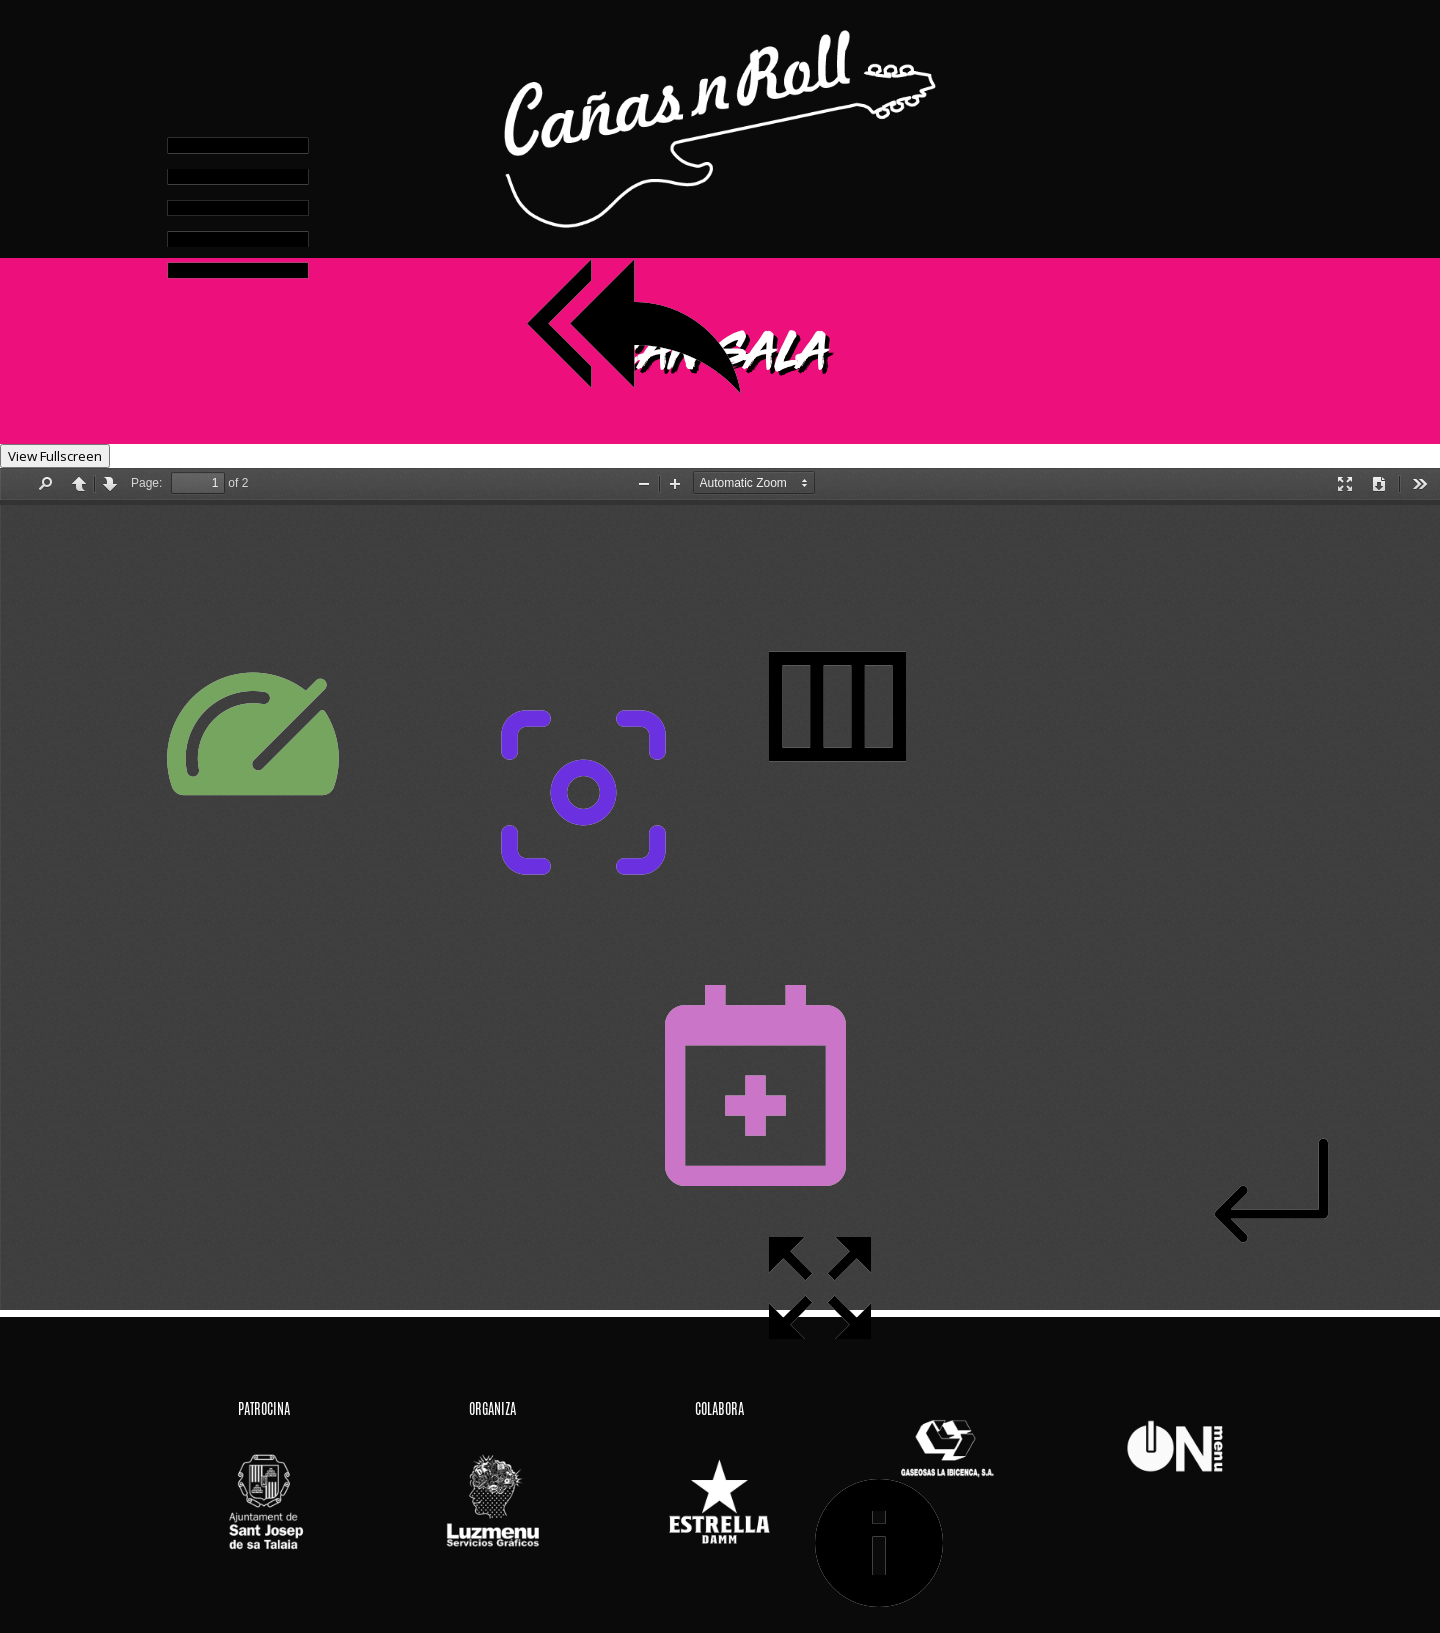  Describe the element at coordinates (634, 323) in the screenshot. I see `reply to all recipients` at that location.